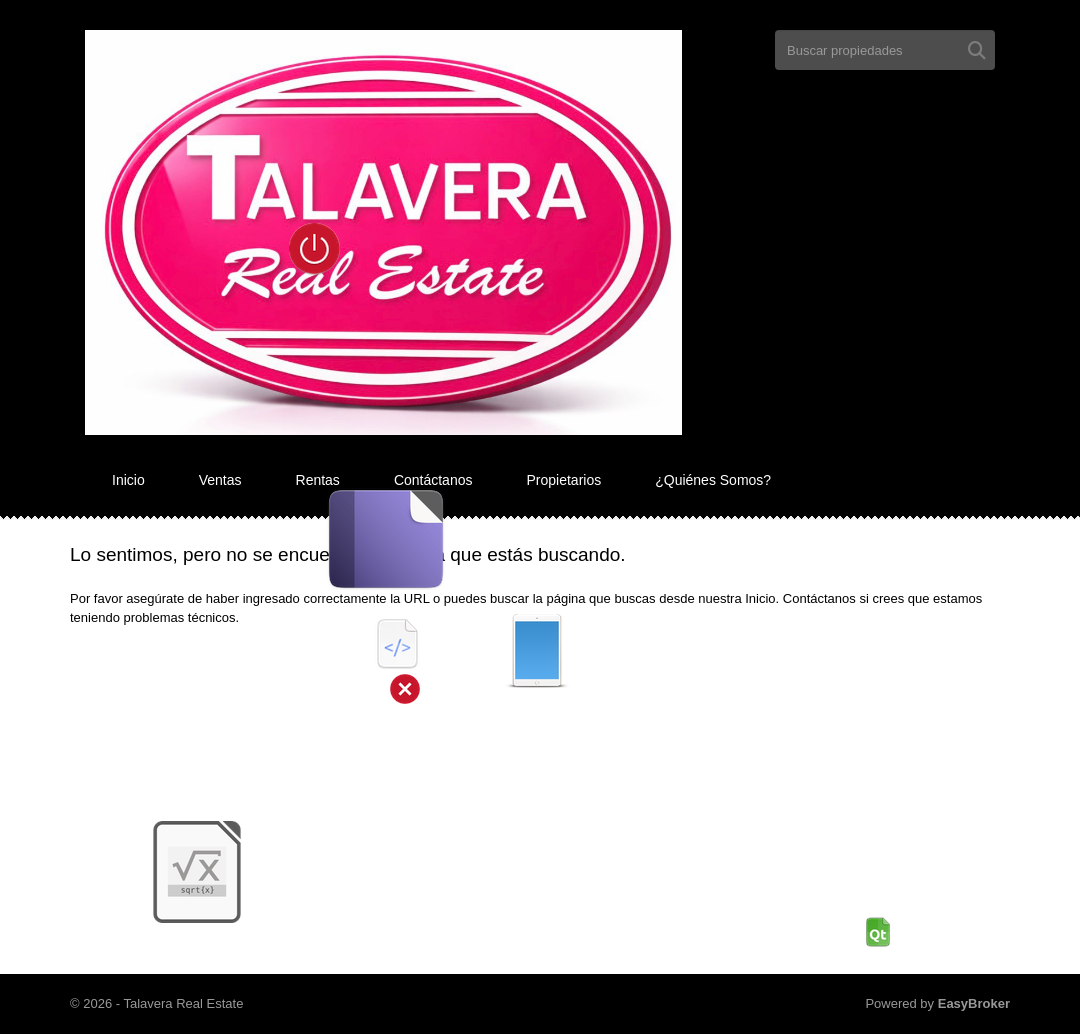 Image resolution: width=1080 pixels, height=1034 pixels. Describe the element at coordinates (197, 872) in the screenshot. I see `open a libreoffice math formula document` at that location.